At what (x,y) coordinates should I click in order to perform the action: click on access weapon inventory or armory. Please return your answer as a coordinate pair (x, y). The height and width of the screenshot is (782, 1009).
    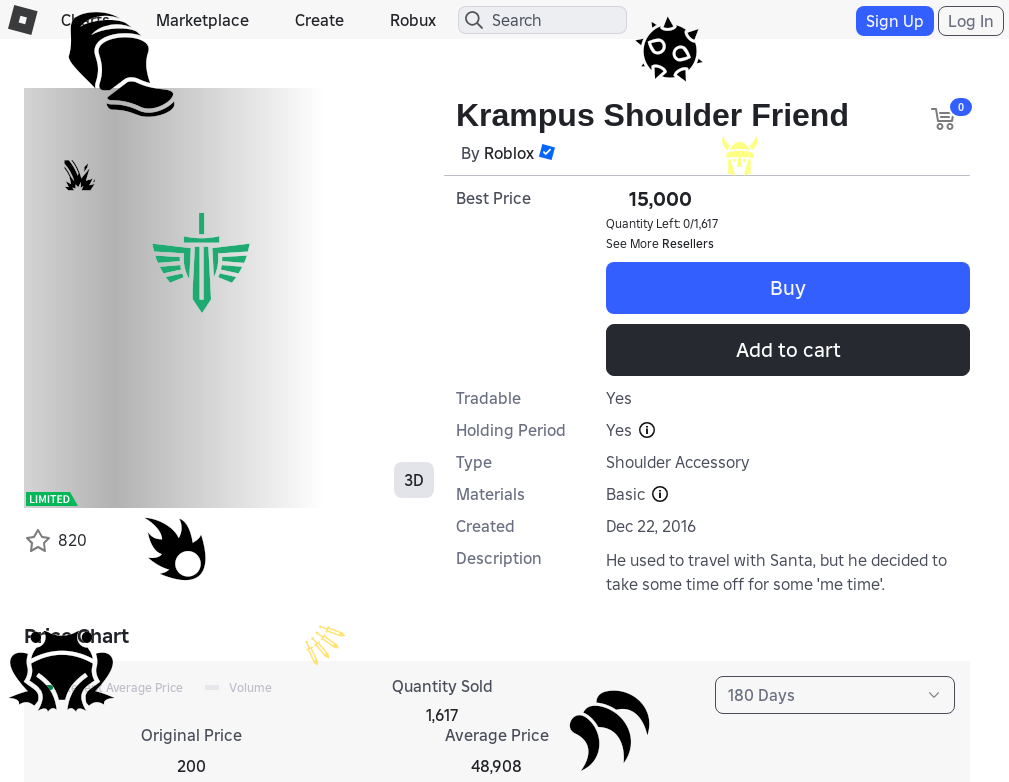
    Looking at the image, I should click on (325, 645).